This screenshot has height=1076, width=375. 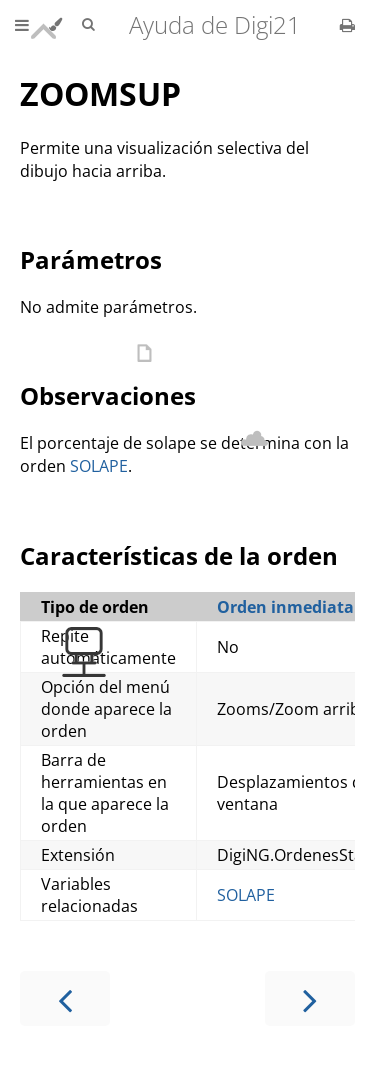 What do you see at coordinates (84, 652) in the screenshot?
I see `access network settings` at bounding box center [84, 652].